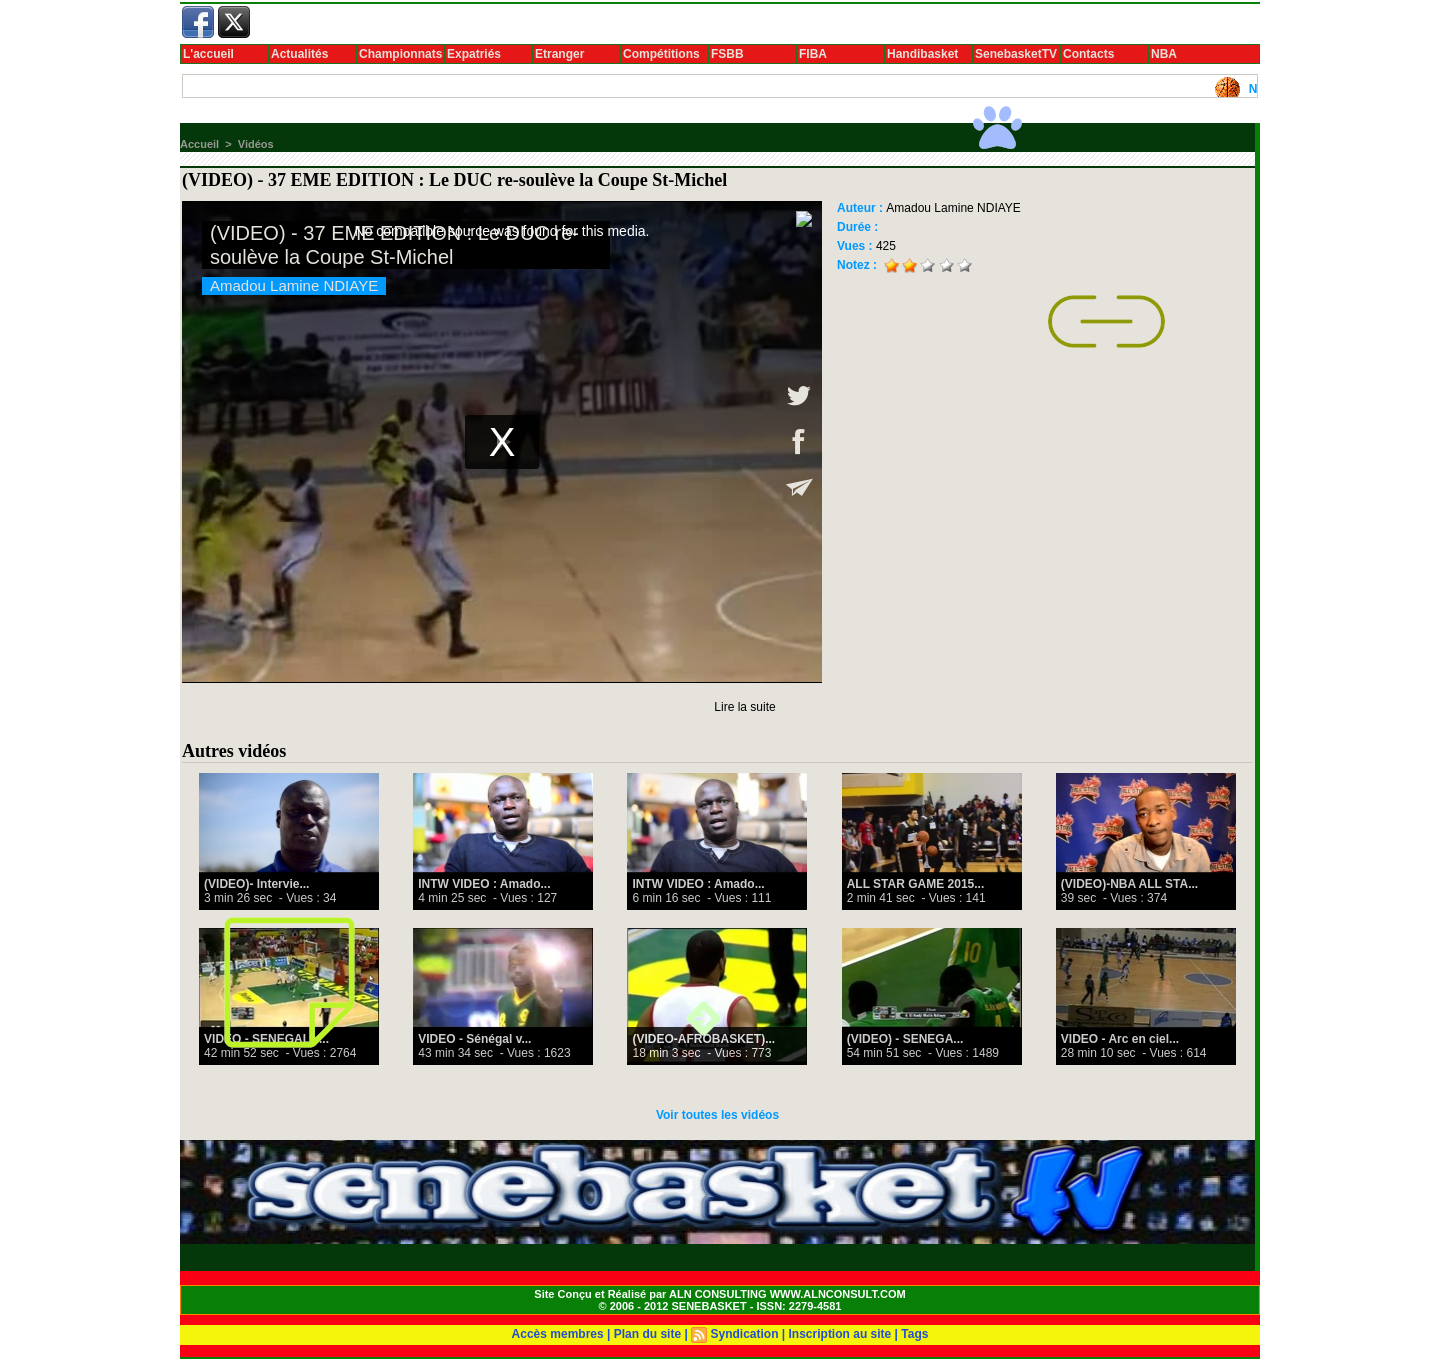 This screenshot has width=1440, height=1361. What do you see at coordinates (289, 982) in the screenshot?
I see `create a new note` at bounding box center [289, 982].